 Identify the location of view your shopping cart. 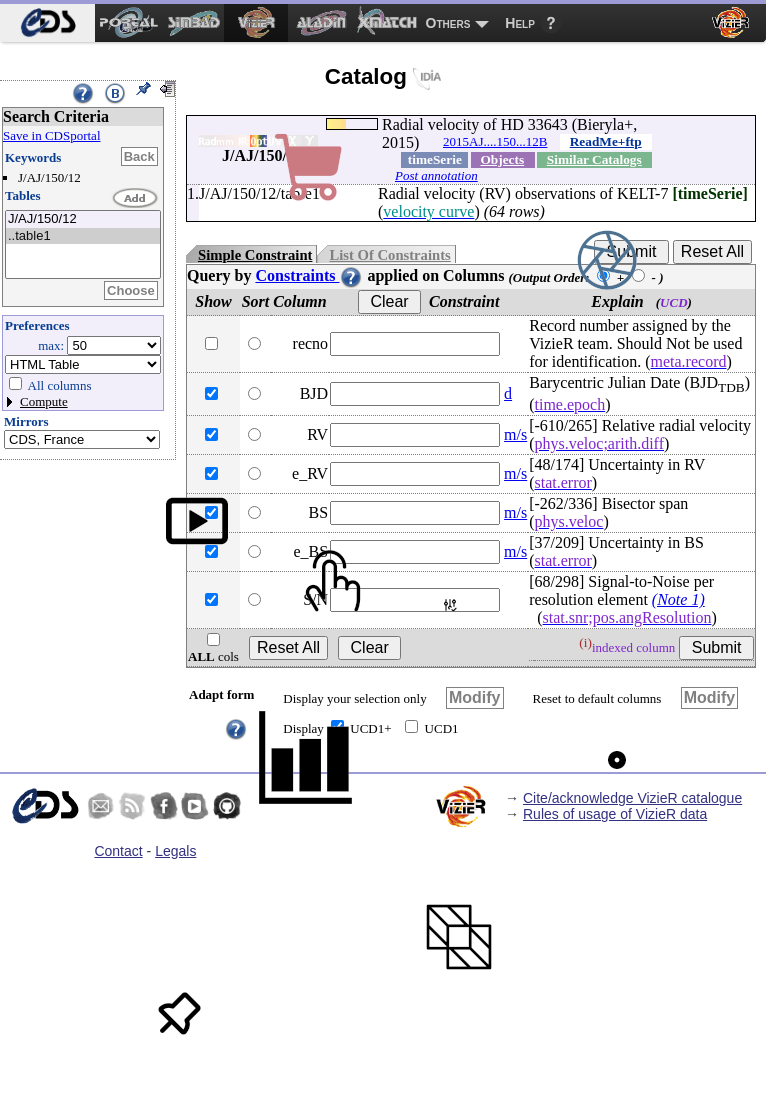
(309, 168).